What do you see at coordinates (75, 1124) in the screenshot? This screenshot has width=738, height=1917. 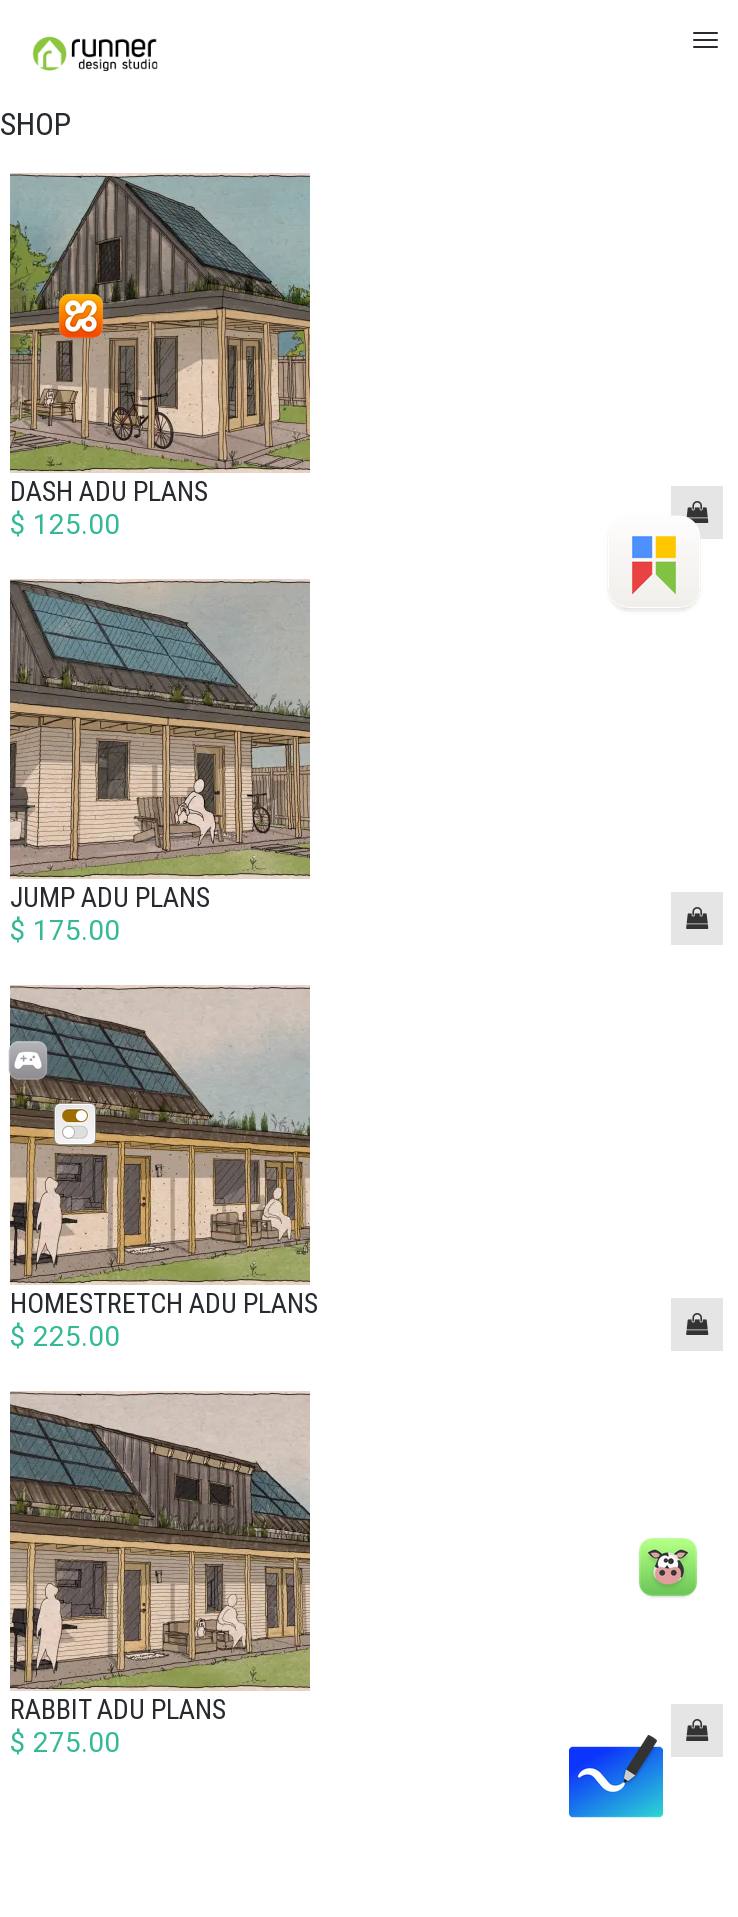 I see `open unity tweak tool settings` at bounding box center [75, 1124].